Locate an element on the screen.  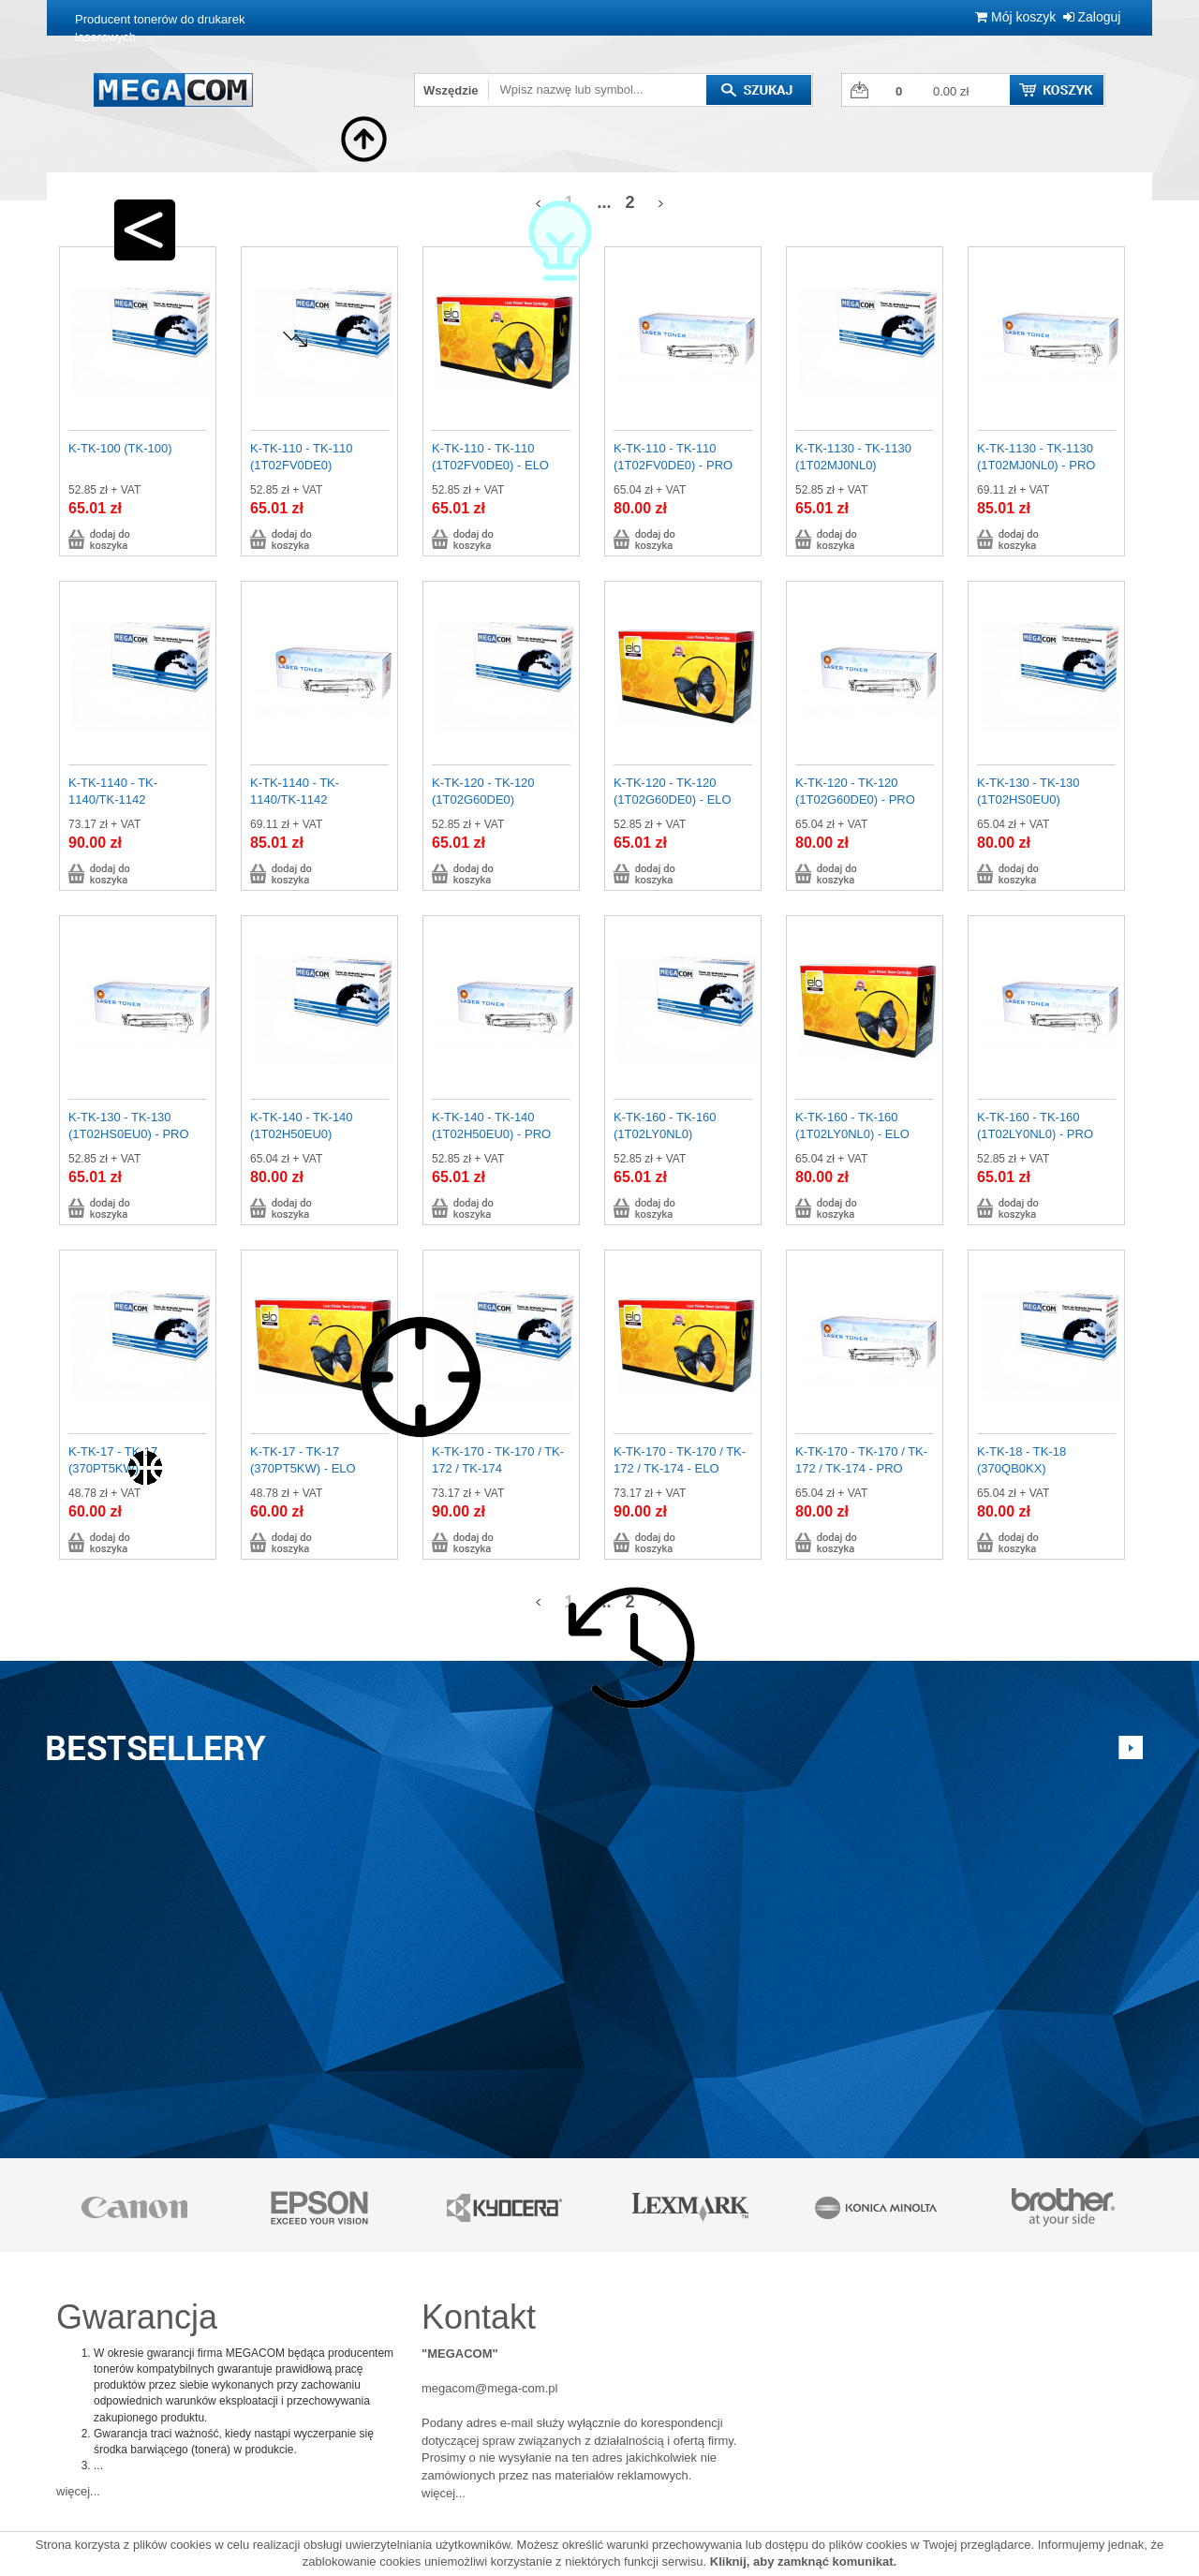
access basketball scores or sports content is located at coordinates (145, 1468).